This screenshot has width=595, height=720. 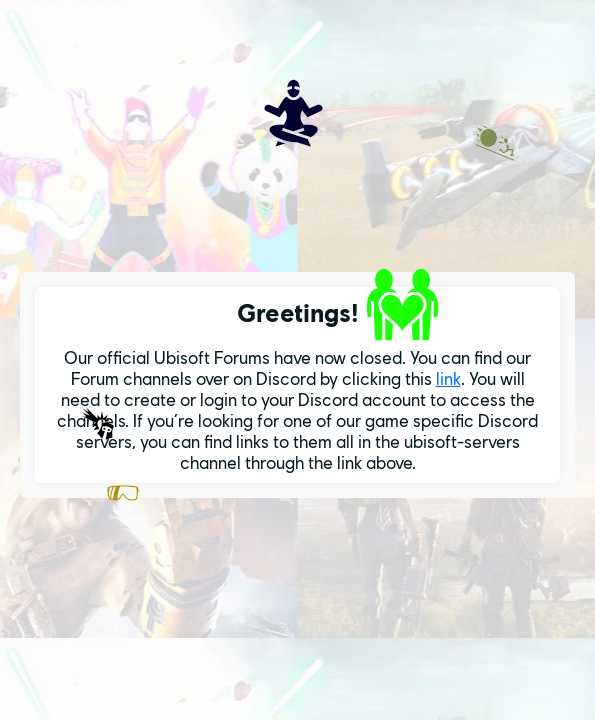 I want to click on access meditation or mindfulness features, so click(x=292, y=113).